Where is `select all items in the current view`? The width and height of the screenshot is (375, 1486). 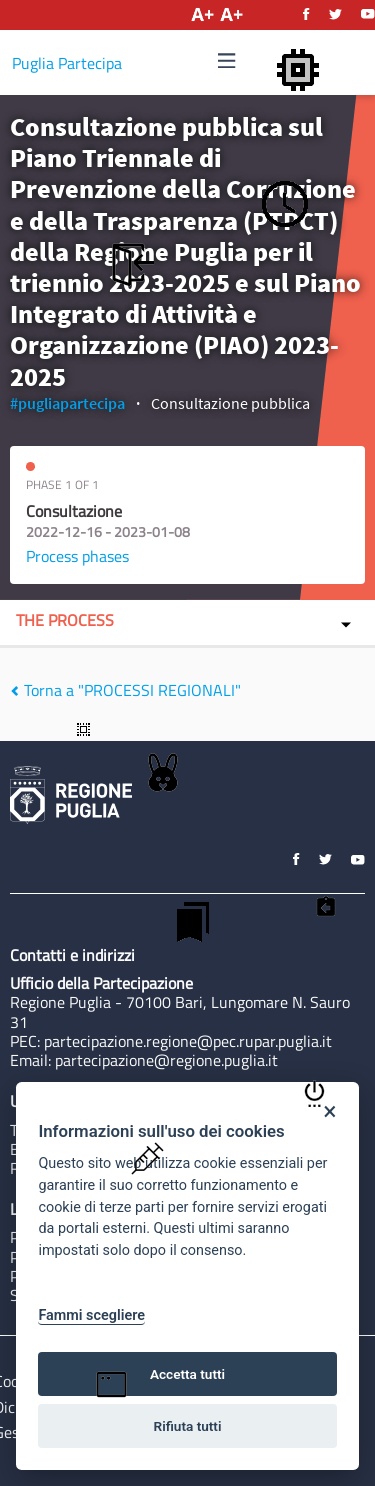 select all items in the current view is located at coordinates (83, 729).